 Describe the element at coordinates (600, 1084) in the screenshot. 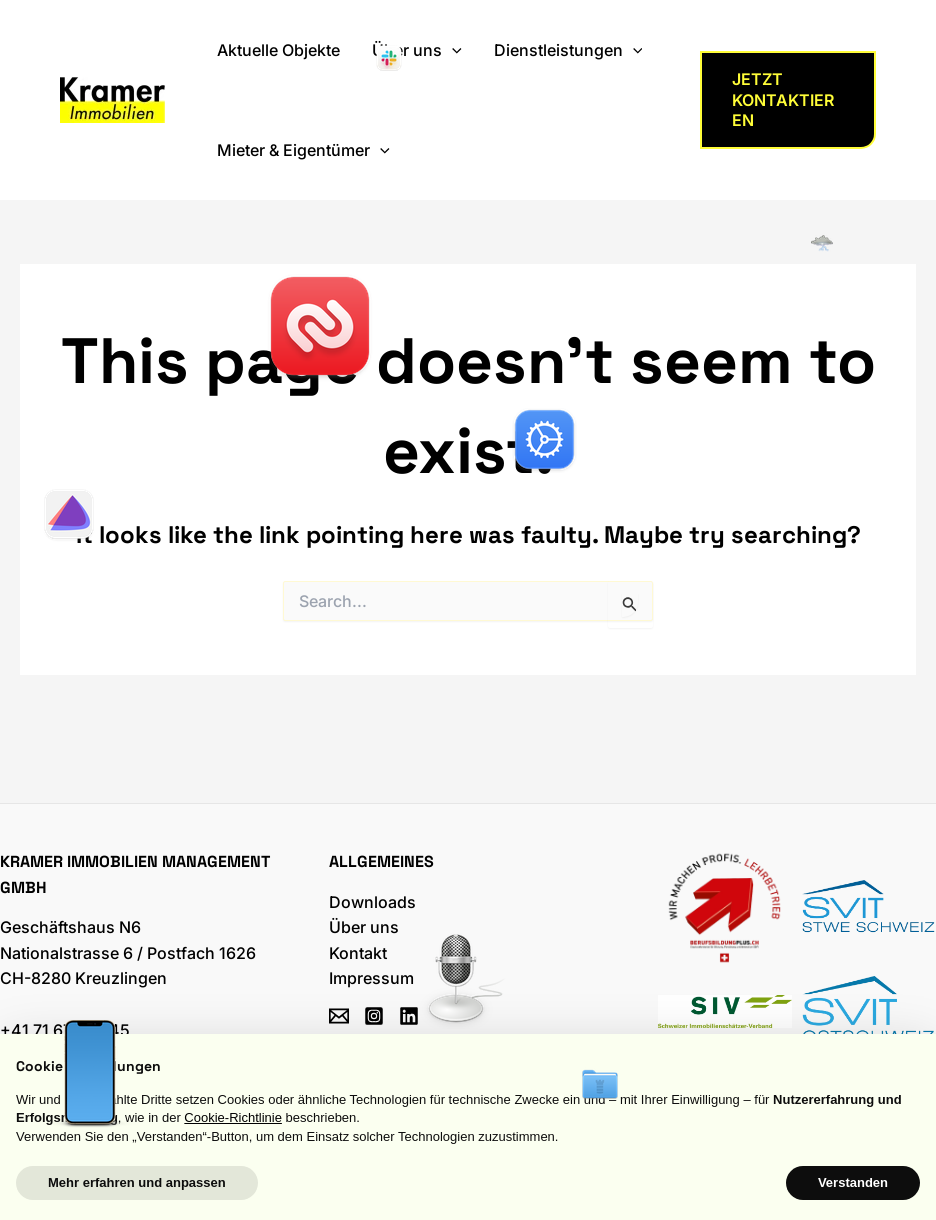

I see `open Intego security software folder` at that location.